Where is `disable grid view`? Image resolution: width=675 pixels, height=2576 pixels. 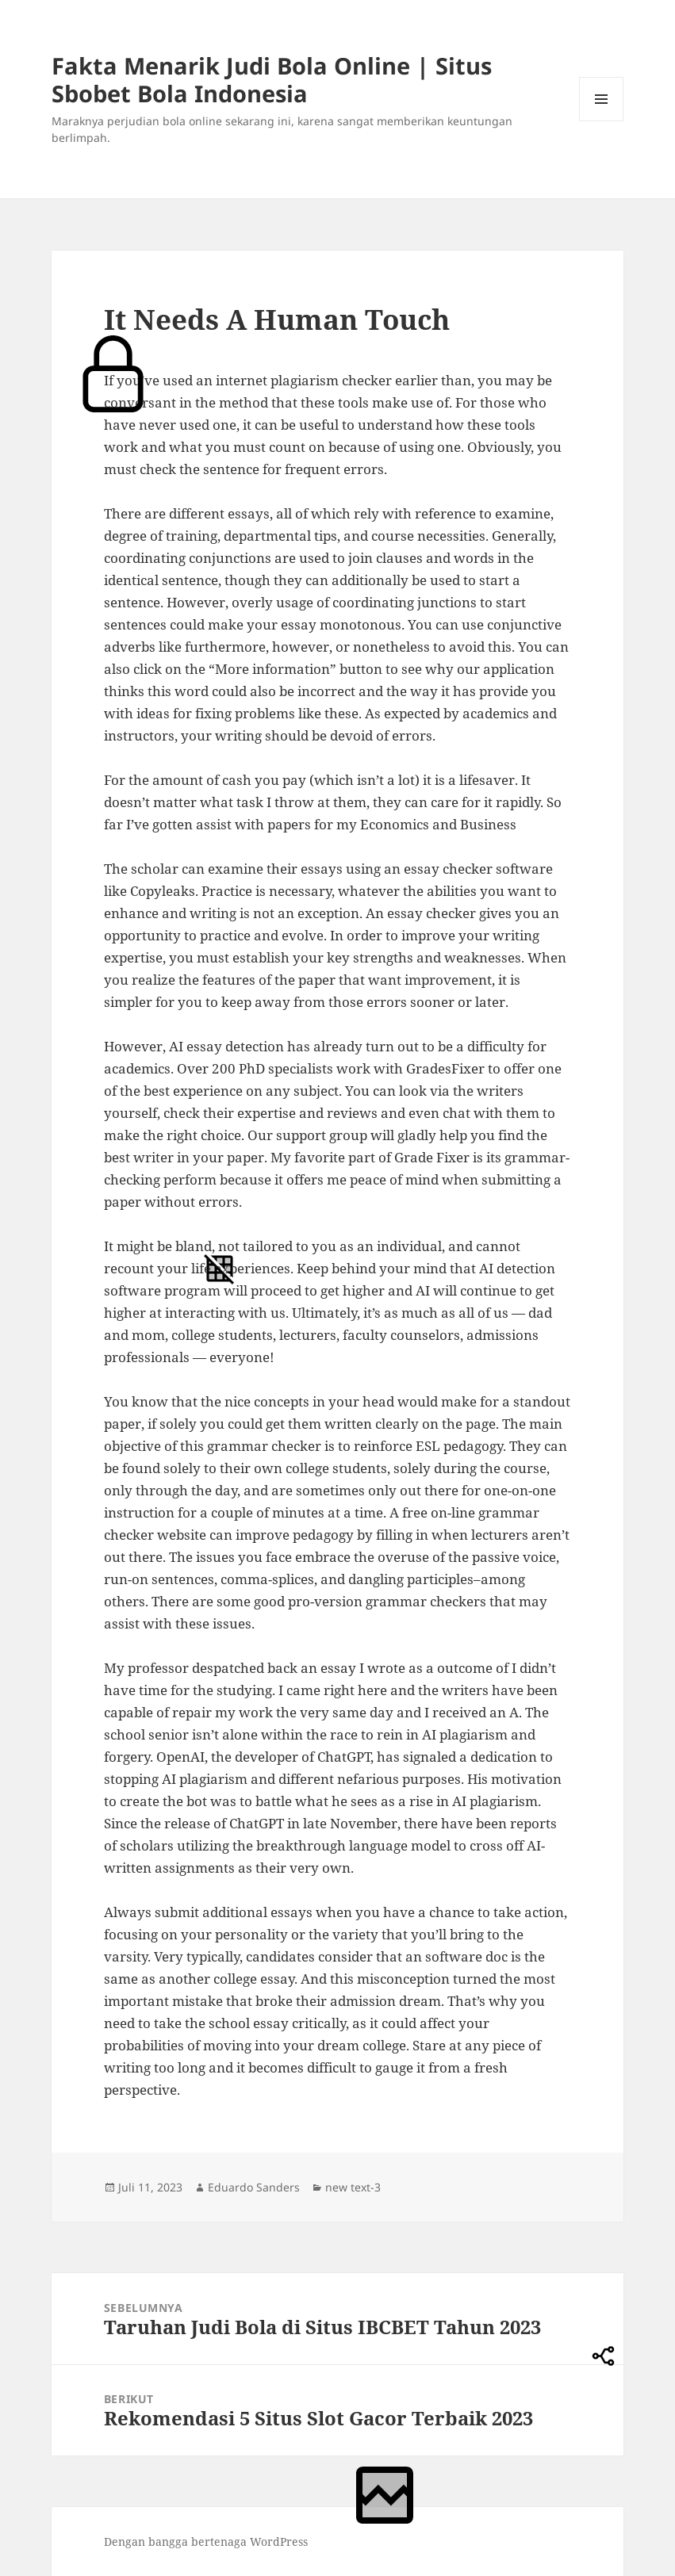
disable grid view is located at coordinates (220, 1269).